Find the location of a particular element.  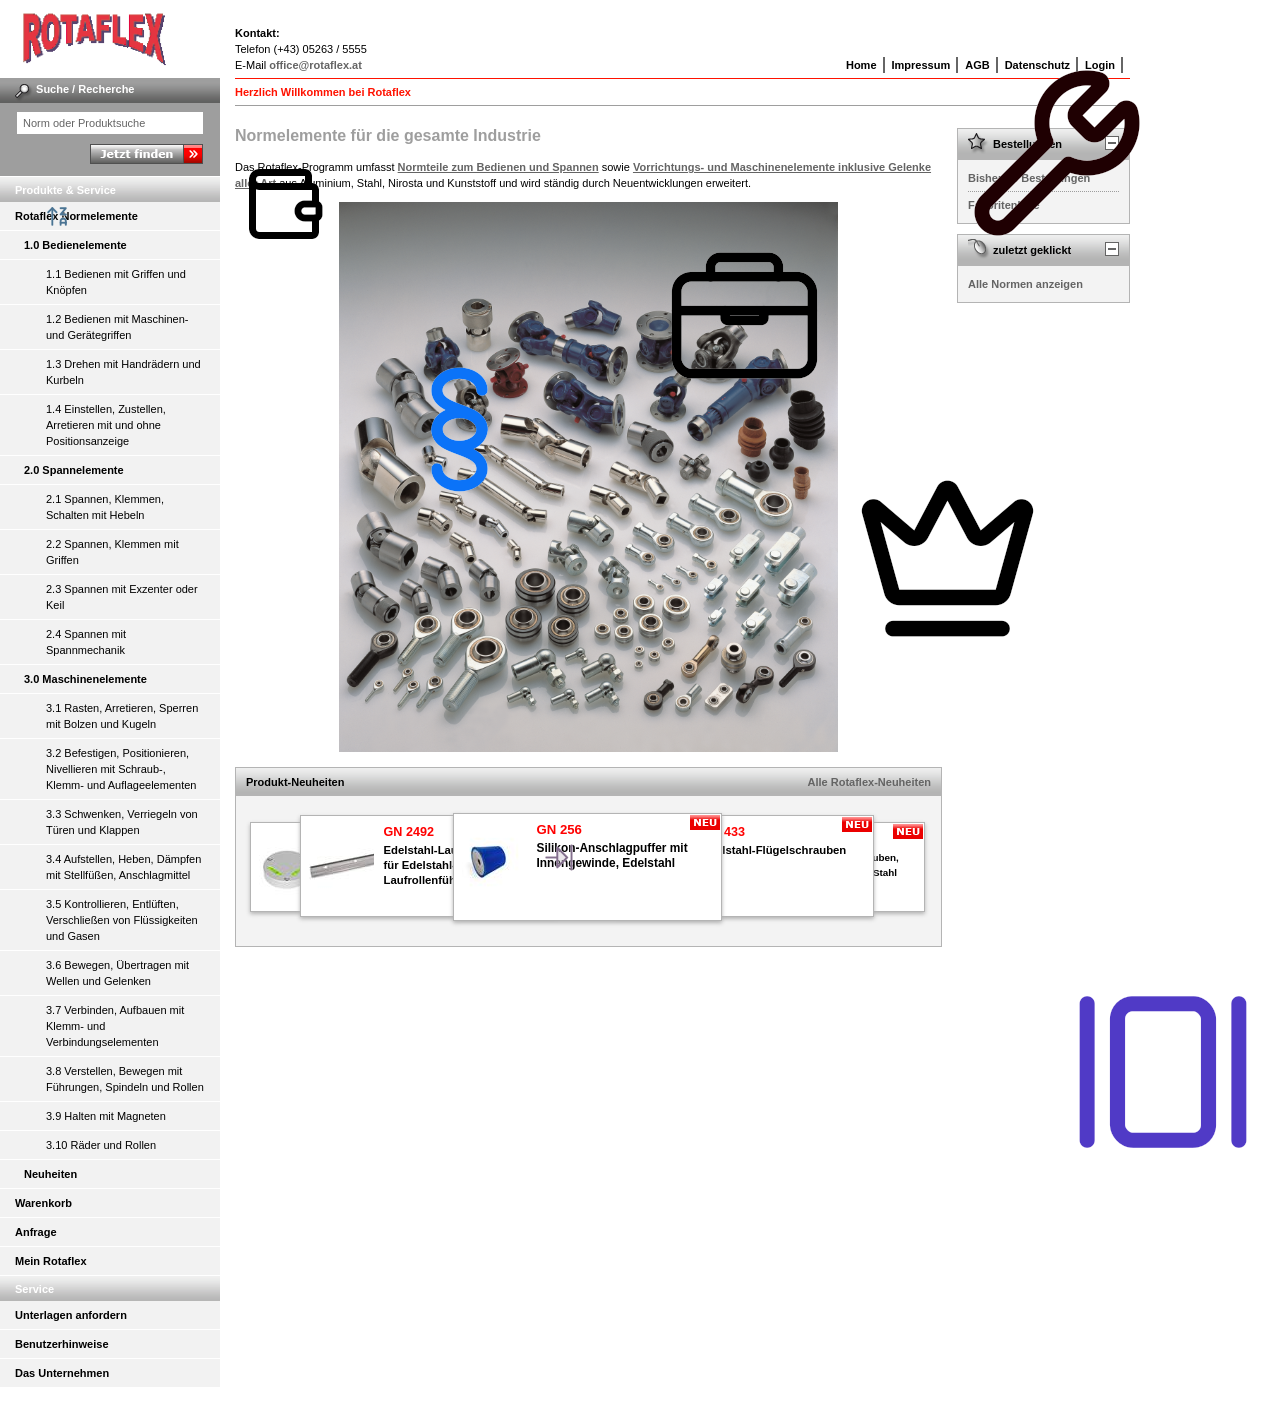

indicates premium or pro membership status is located at coordinates (947, 558).